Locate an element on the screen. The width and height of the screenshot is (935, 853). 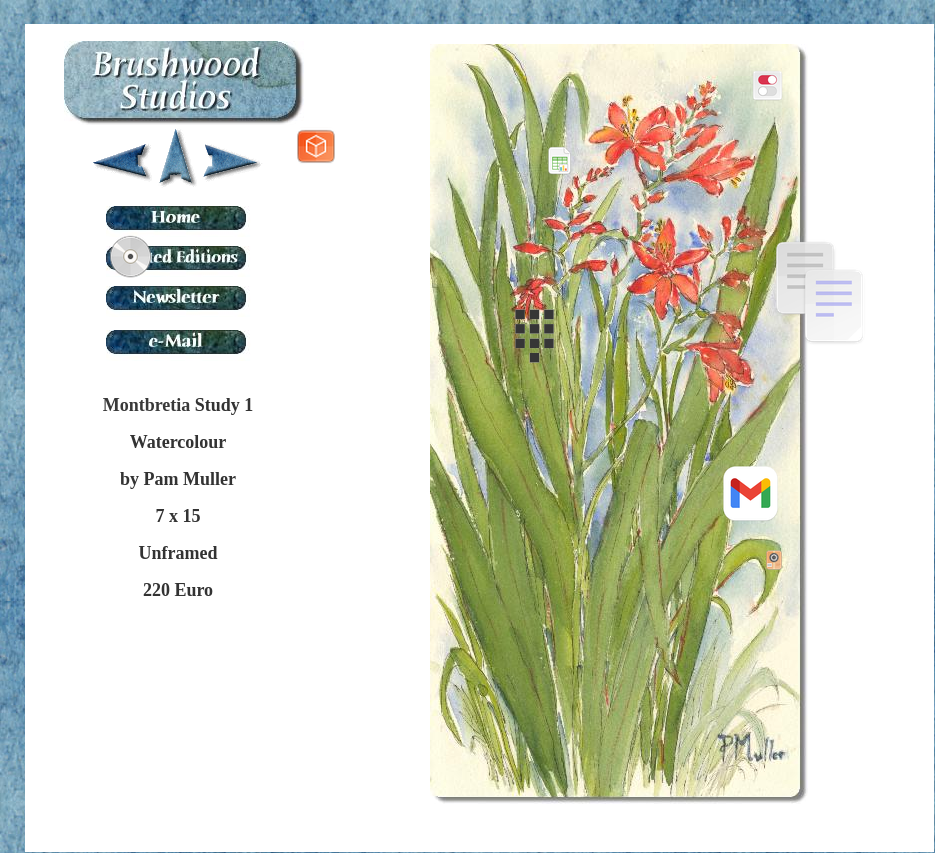
indicates package installation or setup in progress is located at coordinates (774, 560).